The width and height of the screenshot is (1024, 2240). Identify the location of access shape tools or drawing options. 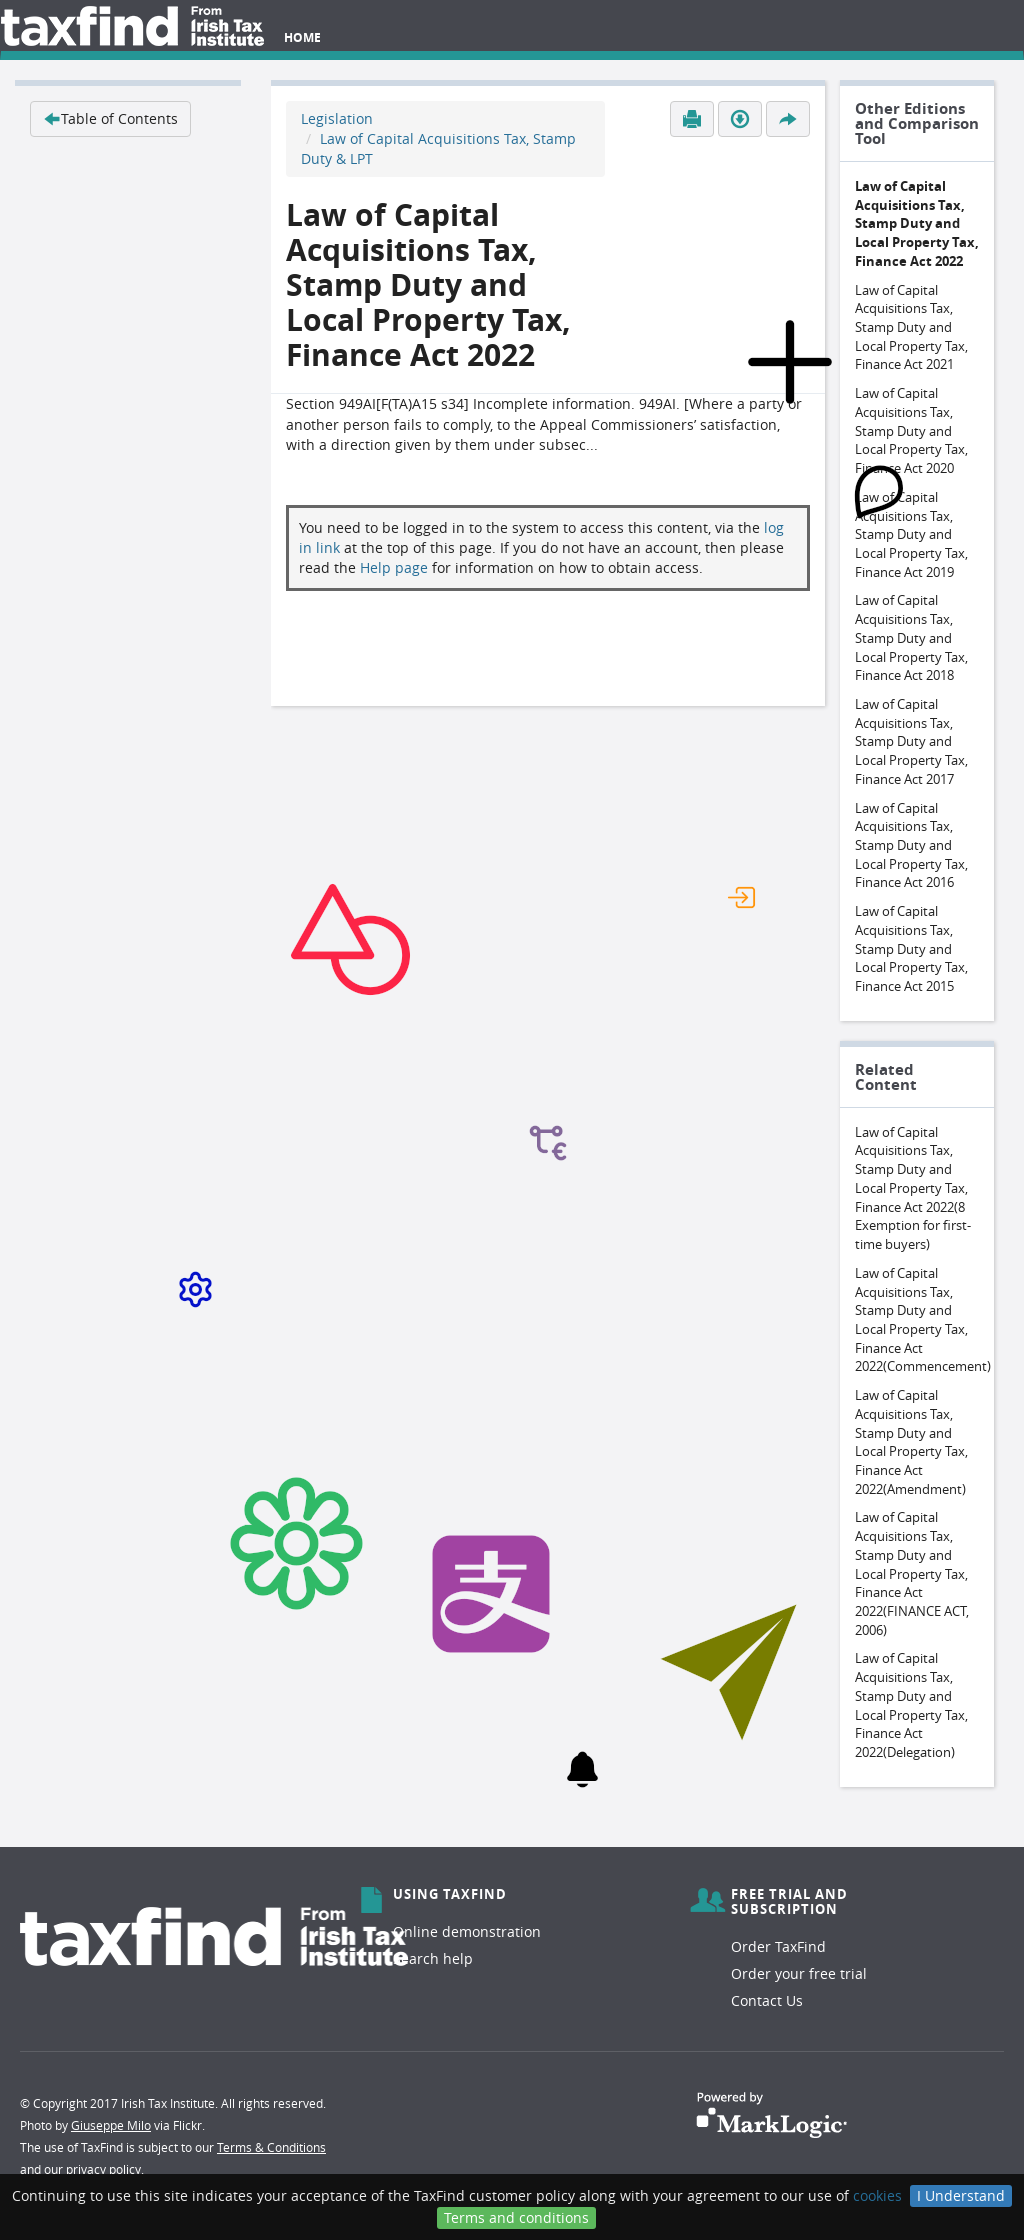
(350, 939).